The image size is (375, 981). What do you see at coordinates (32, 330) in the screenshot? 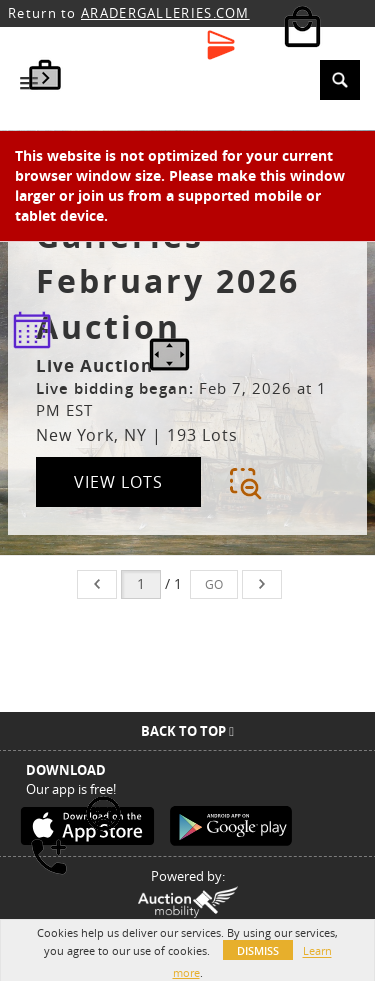
I see `view or open the calendar` at bounding box center [32, 330].